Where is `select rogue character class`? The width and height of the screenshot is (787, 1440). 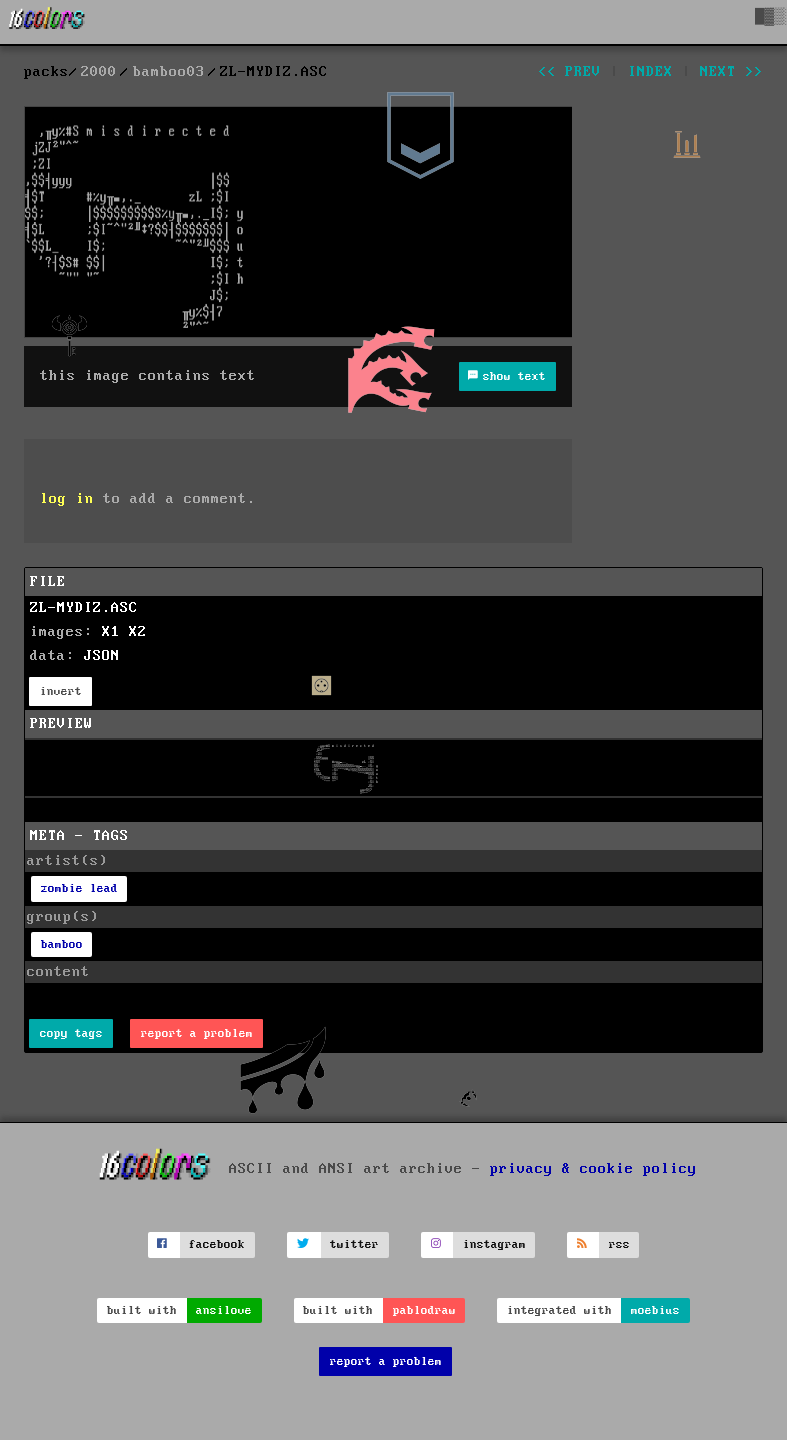 select rogue character class is located at coordinates (468, 1098).